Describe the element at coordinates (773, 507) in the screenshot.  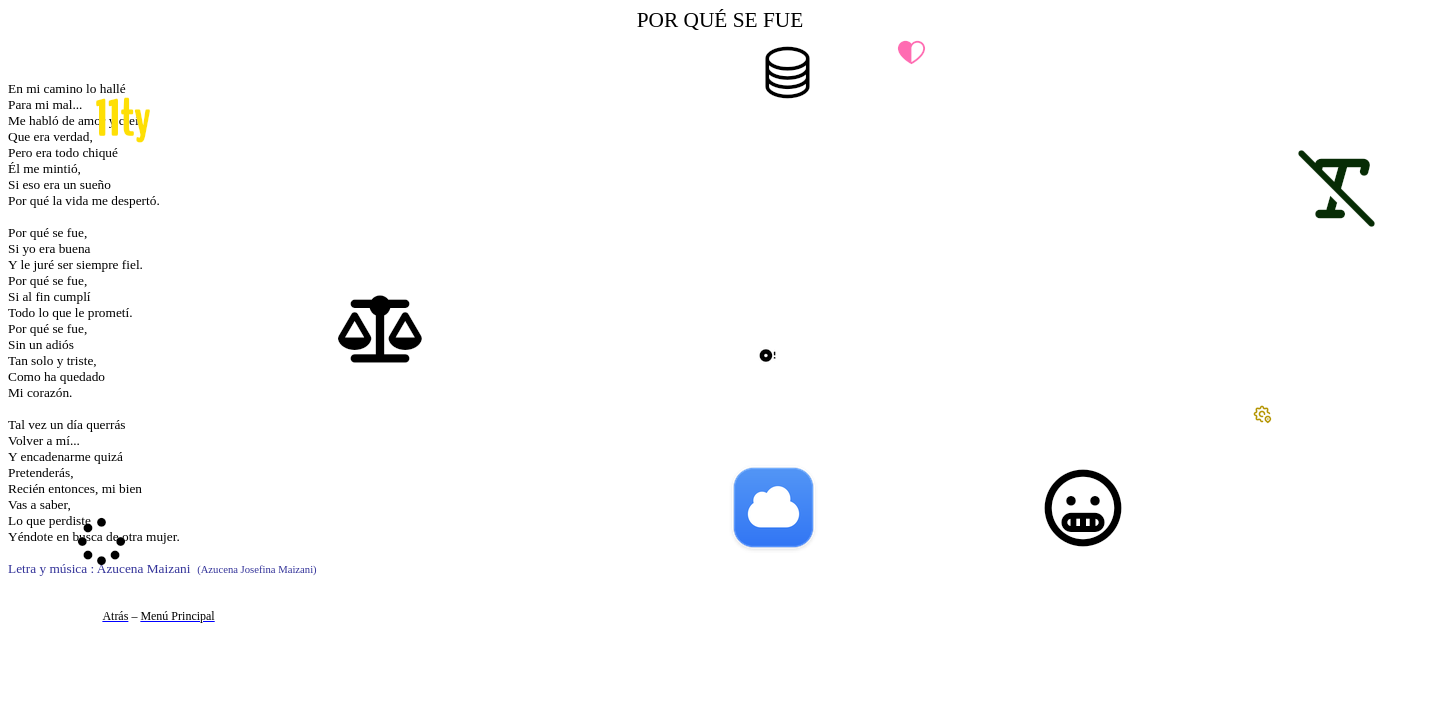
I see `access cloud storage or services` at that location.